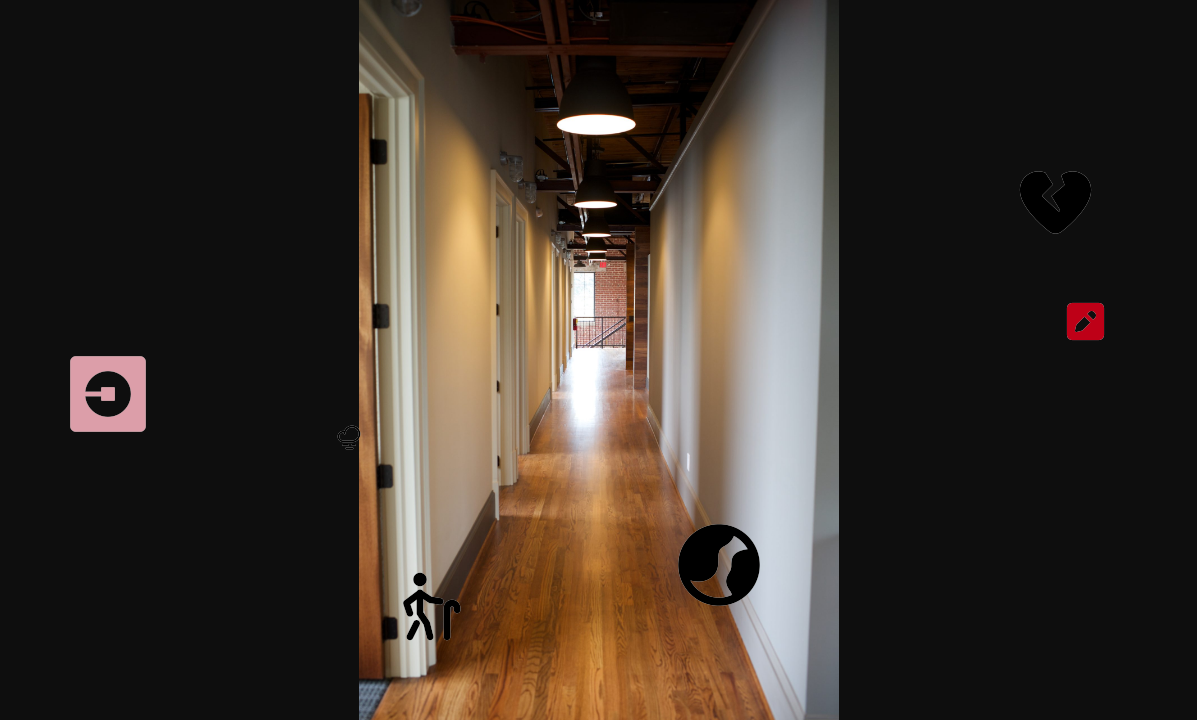 This screenshot has height=720, width=1197. What do you see at coordinates (108, 394) in the screenshot?
I see `open the Uber app` at bounding box center [108, 394].